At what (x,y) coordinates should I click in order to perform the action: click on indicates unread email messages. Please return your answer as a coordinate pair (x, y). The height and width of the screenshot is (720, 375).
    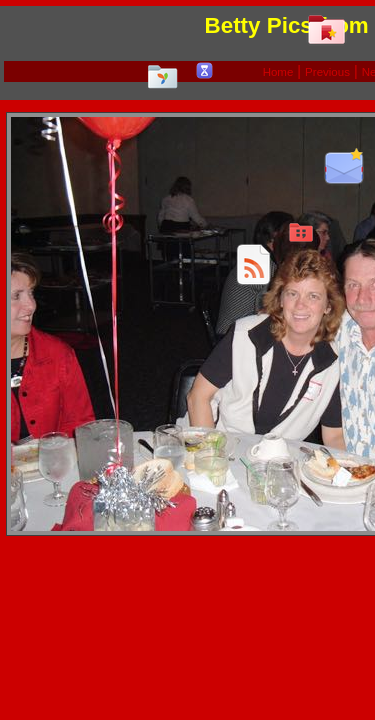
    Looking at the image, I should click on (344, 168).